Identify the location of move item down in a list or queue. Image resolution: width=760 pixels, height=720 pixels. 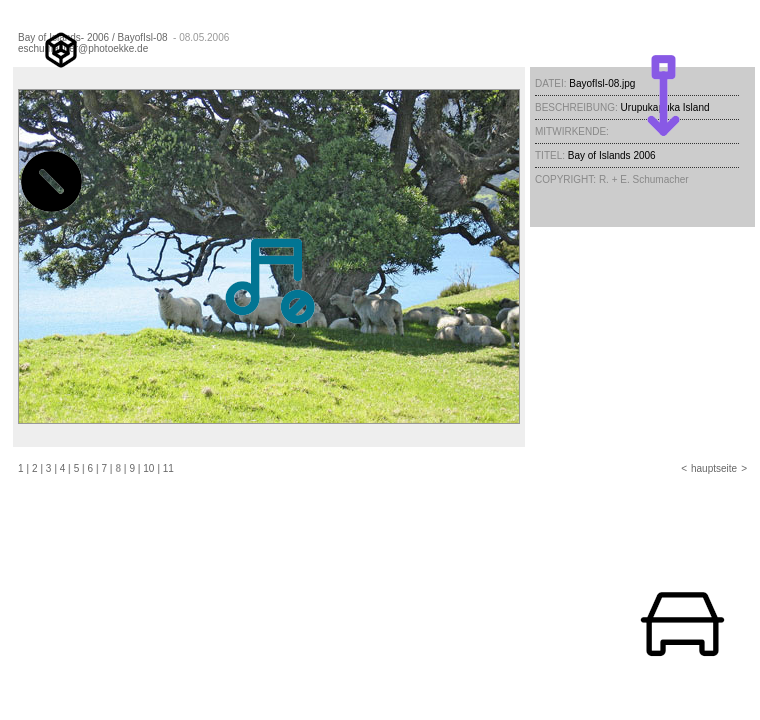
(663, 95).